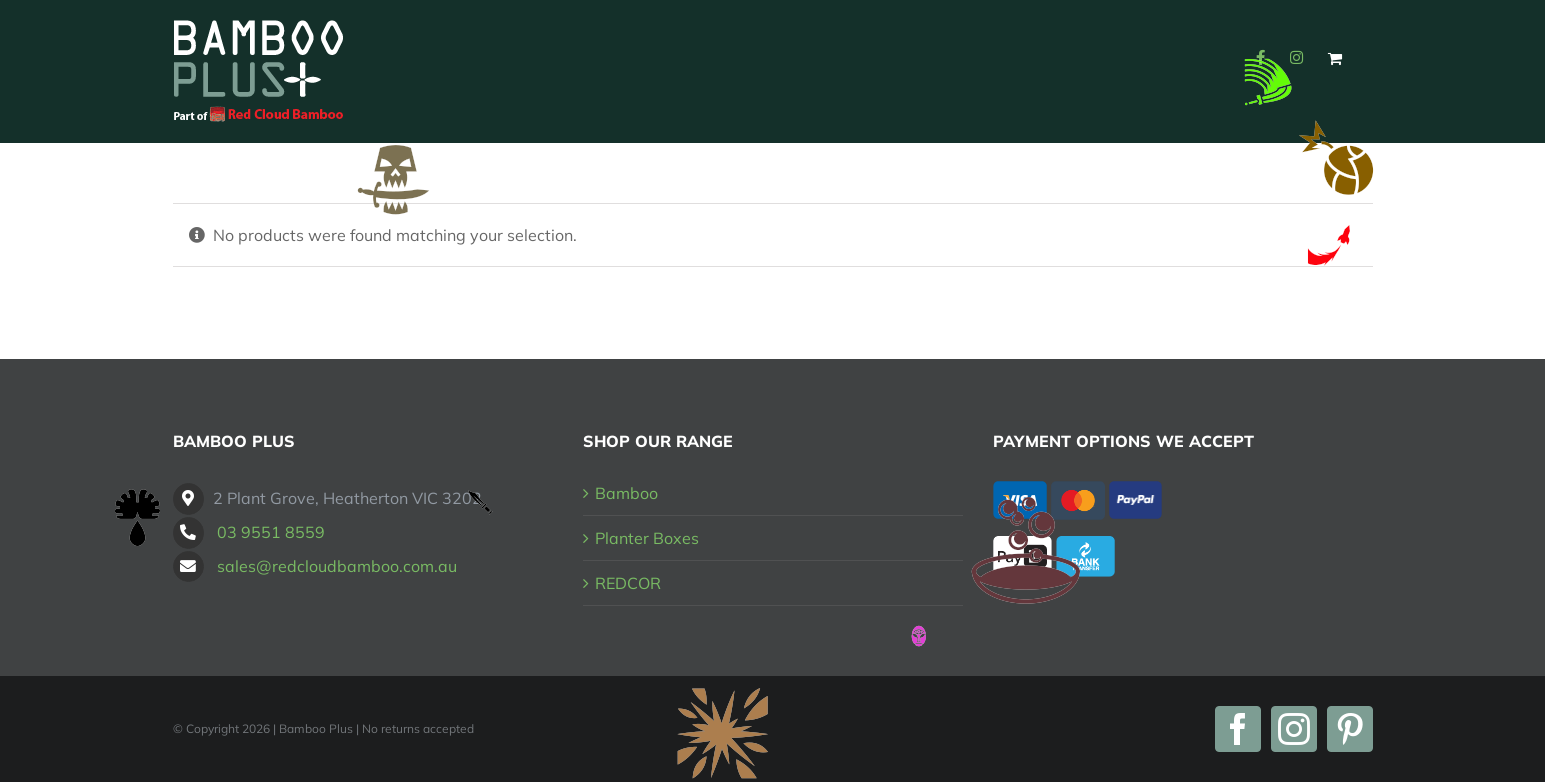 The image size is (1545, 782). I want to click on activate mystical vision or special sight ability, so click(919, 636).